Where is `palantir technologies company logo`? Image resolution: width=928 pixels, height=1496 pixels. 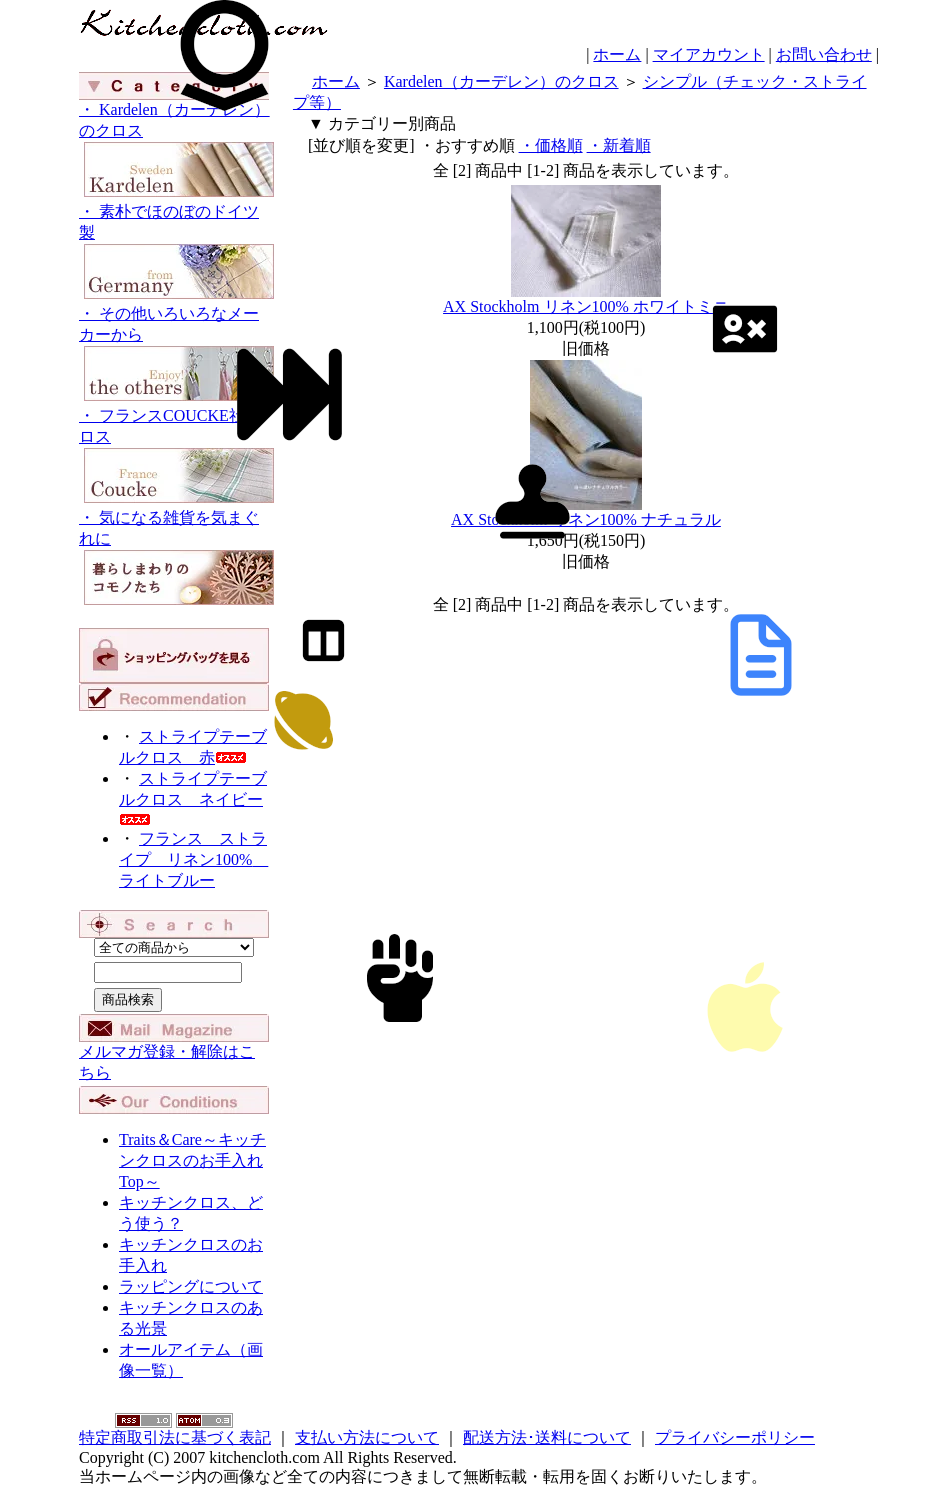
palantir technologies company logo is located at coordinates (224, 55).